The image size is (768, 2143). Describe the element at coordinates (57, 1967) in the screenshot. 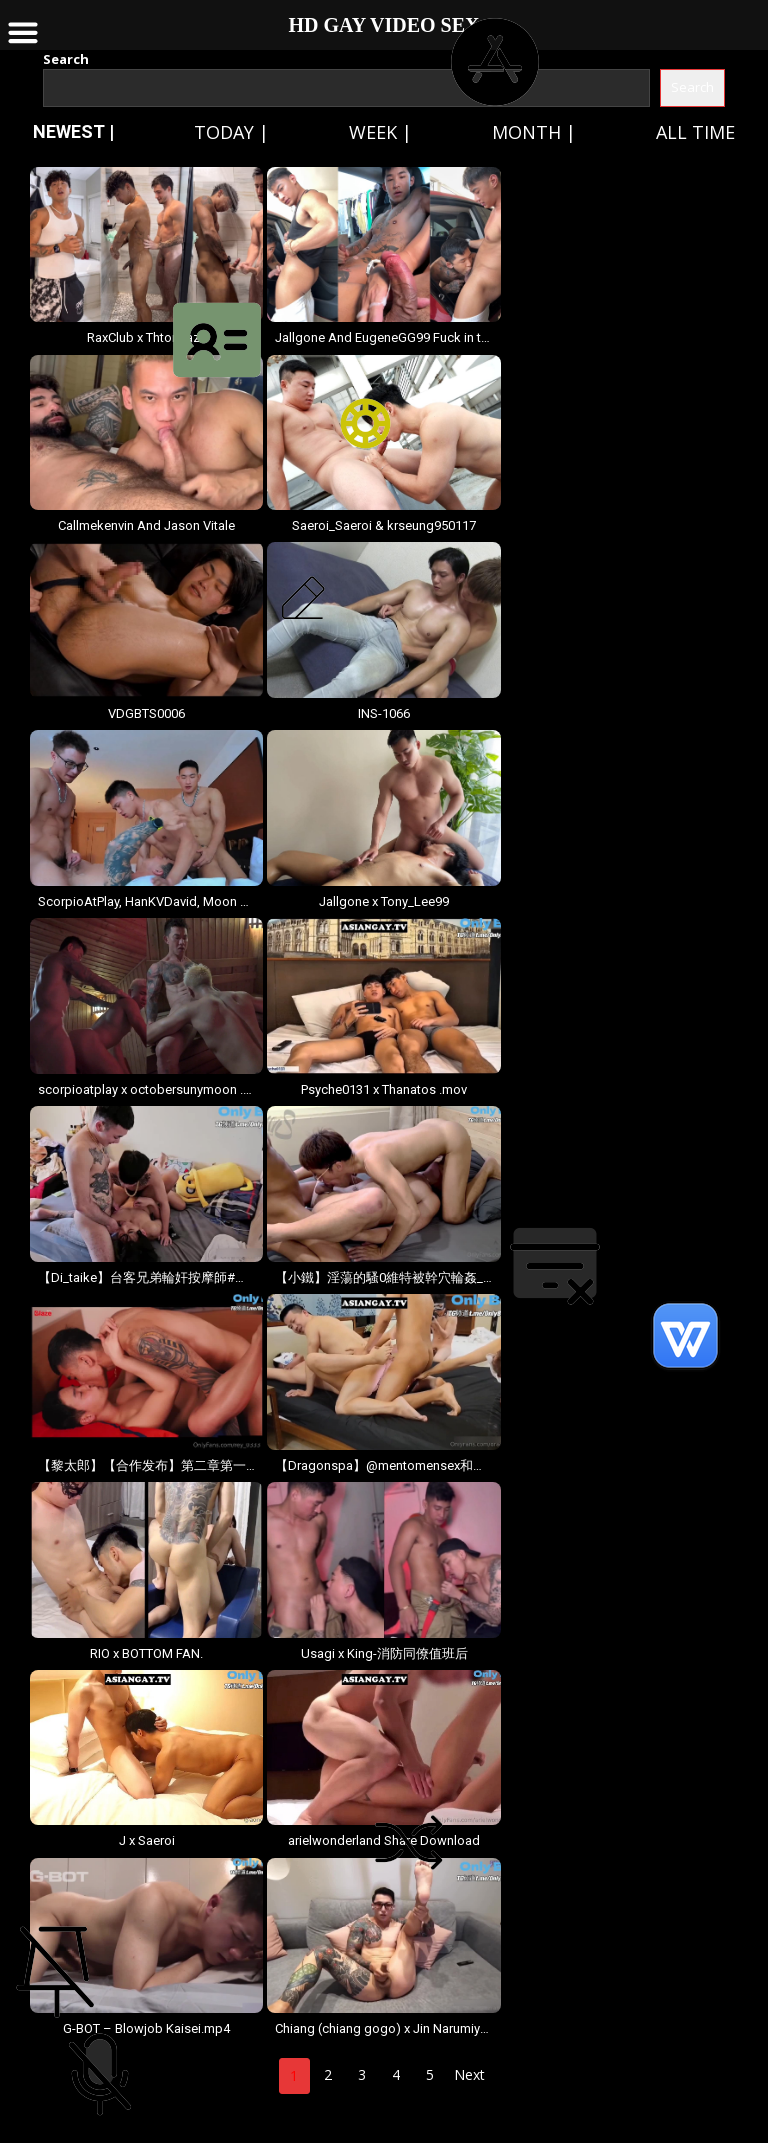

I see `unpin this item` at that location.